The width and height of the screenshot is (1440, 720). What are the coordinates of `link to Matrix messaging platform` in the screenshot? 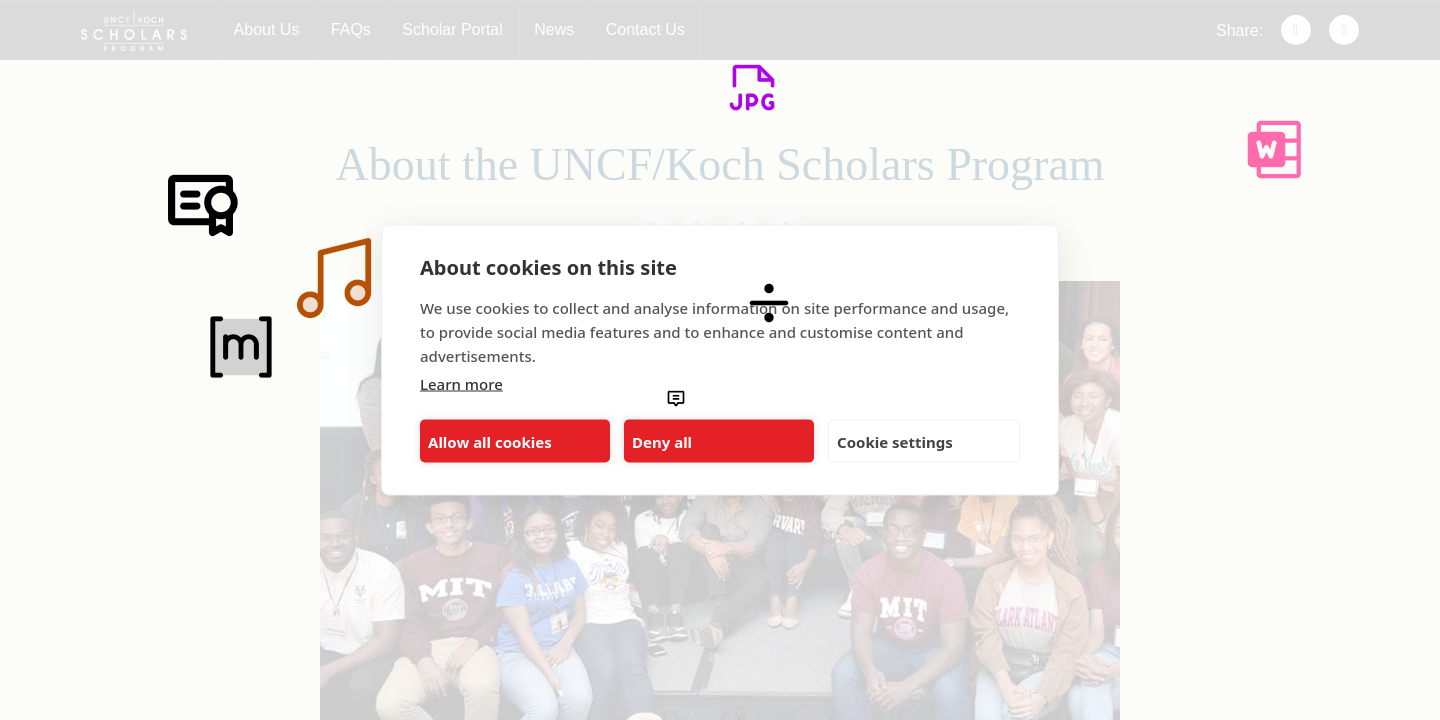 It's located at (241, 347).